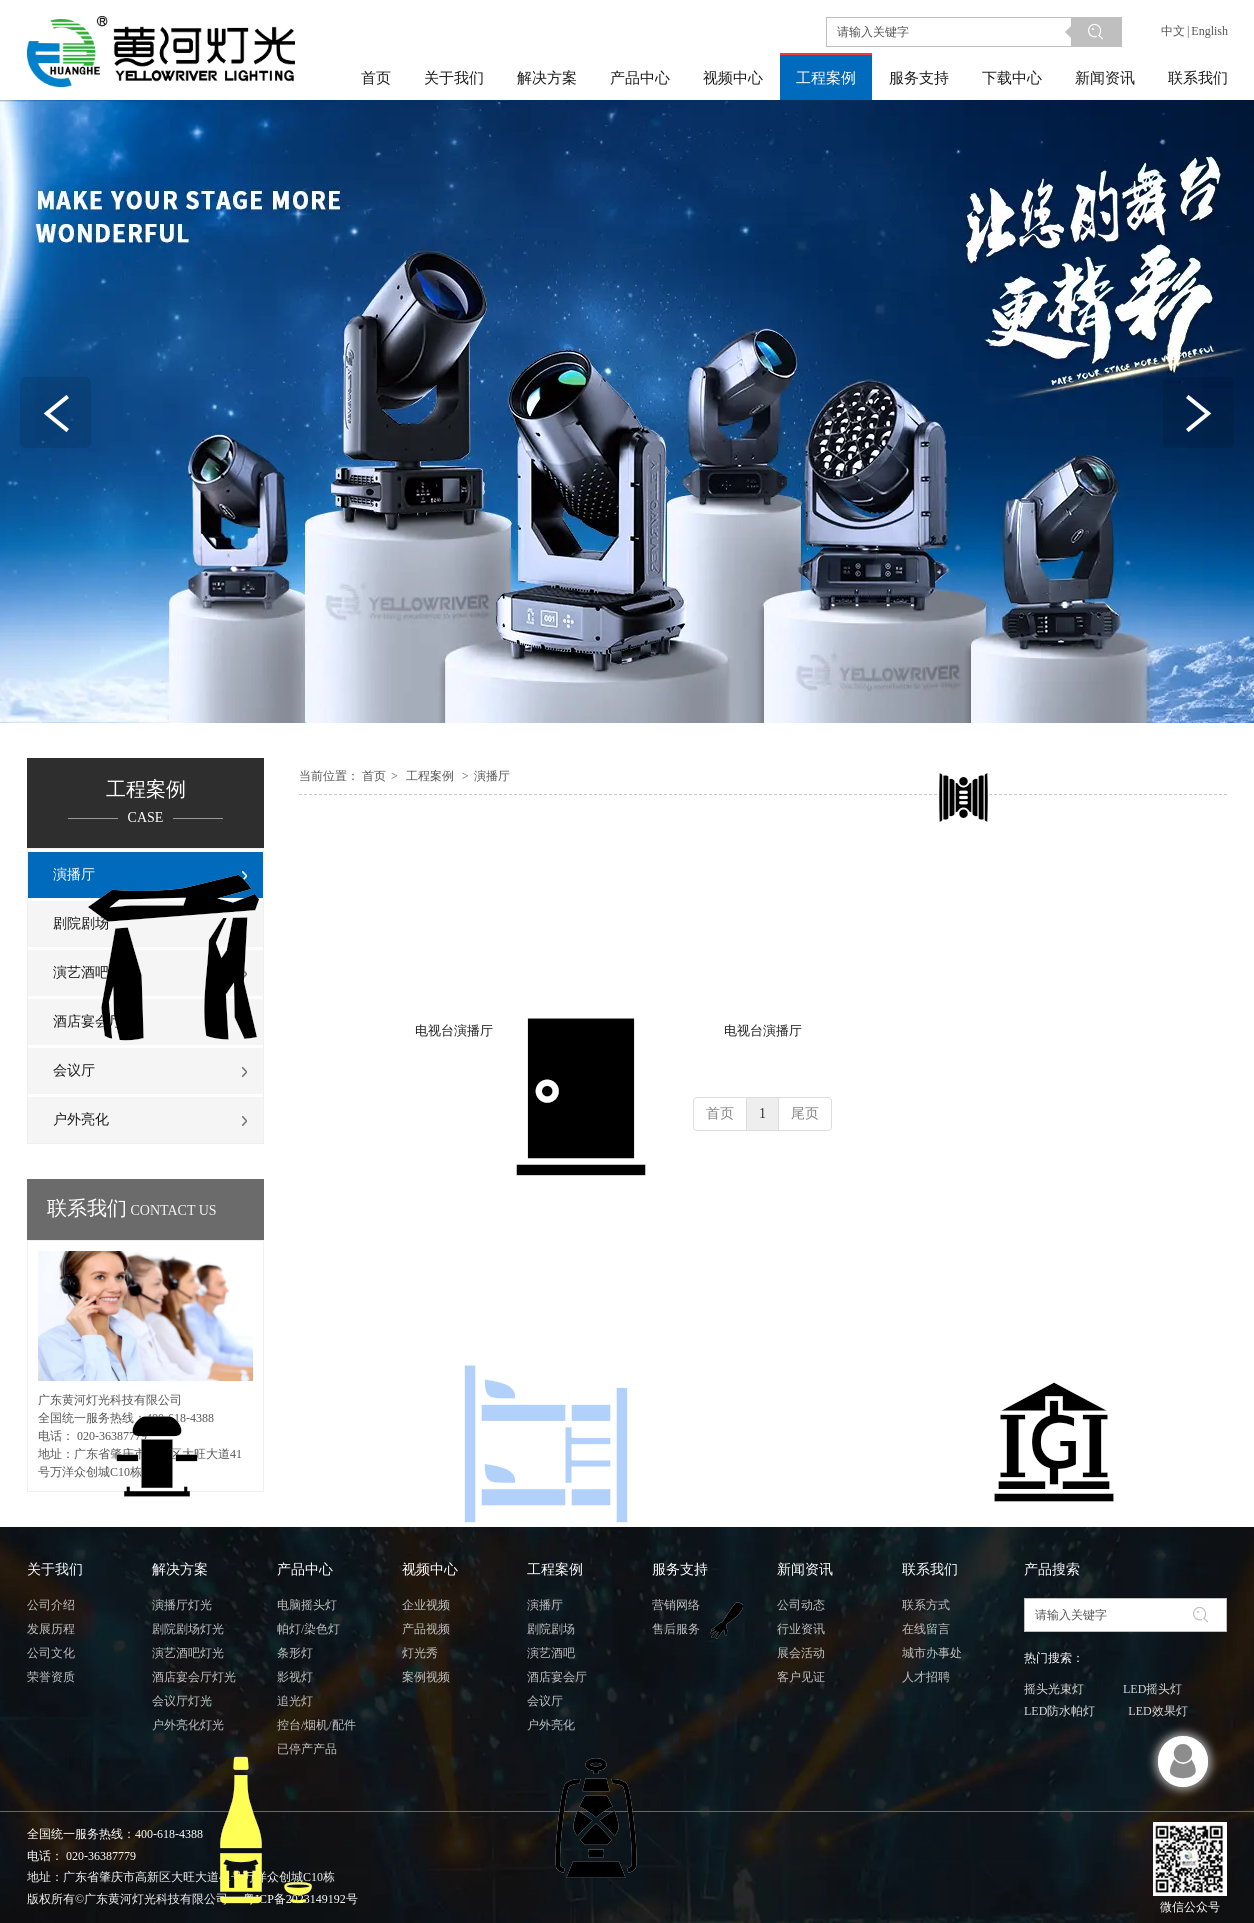  Describe the element at coordinates (963, 797) in the screenshot. I see `accordion or bellows instrument in a music game` at that location.